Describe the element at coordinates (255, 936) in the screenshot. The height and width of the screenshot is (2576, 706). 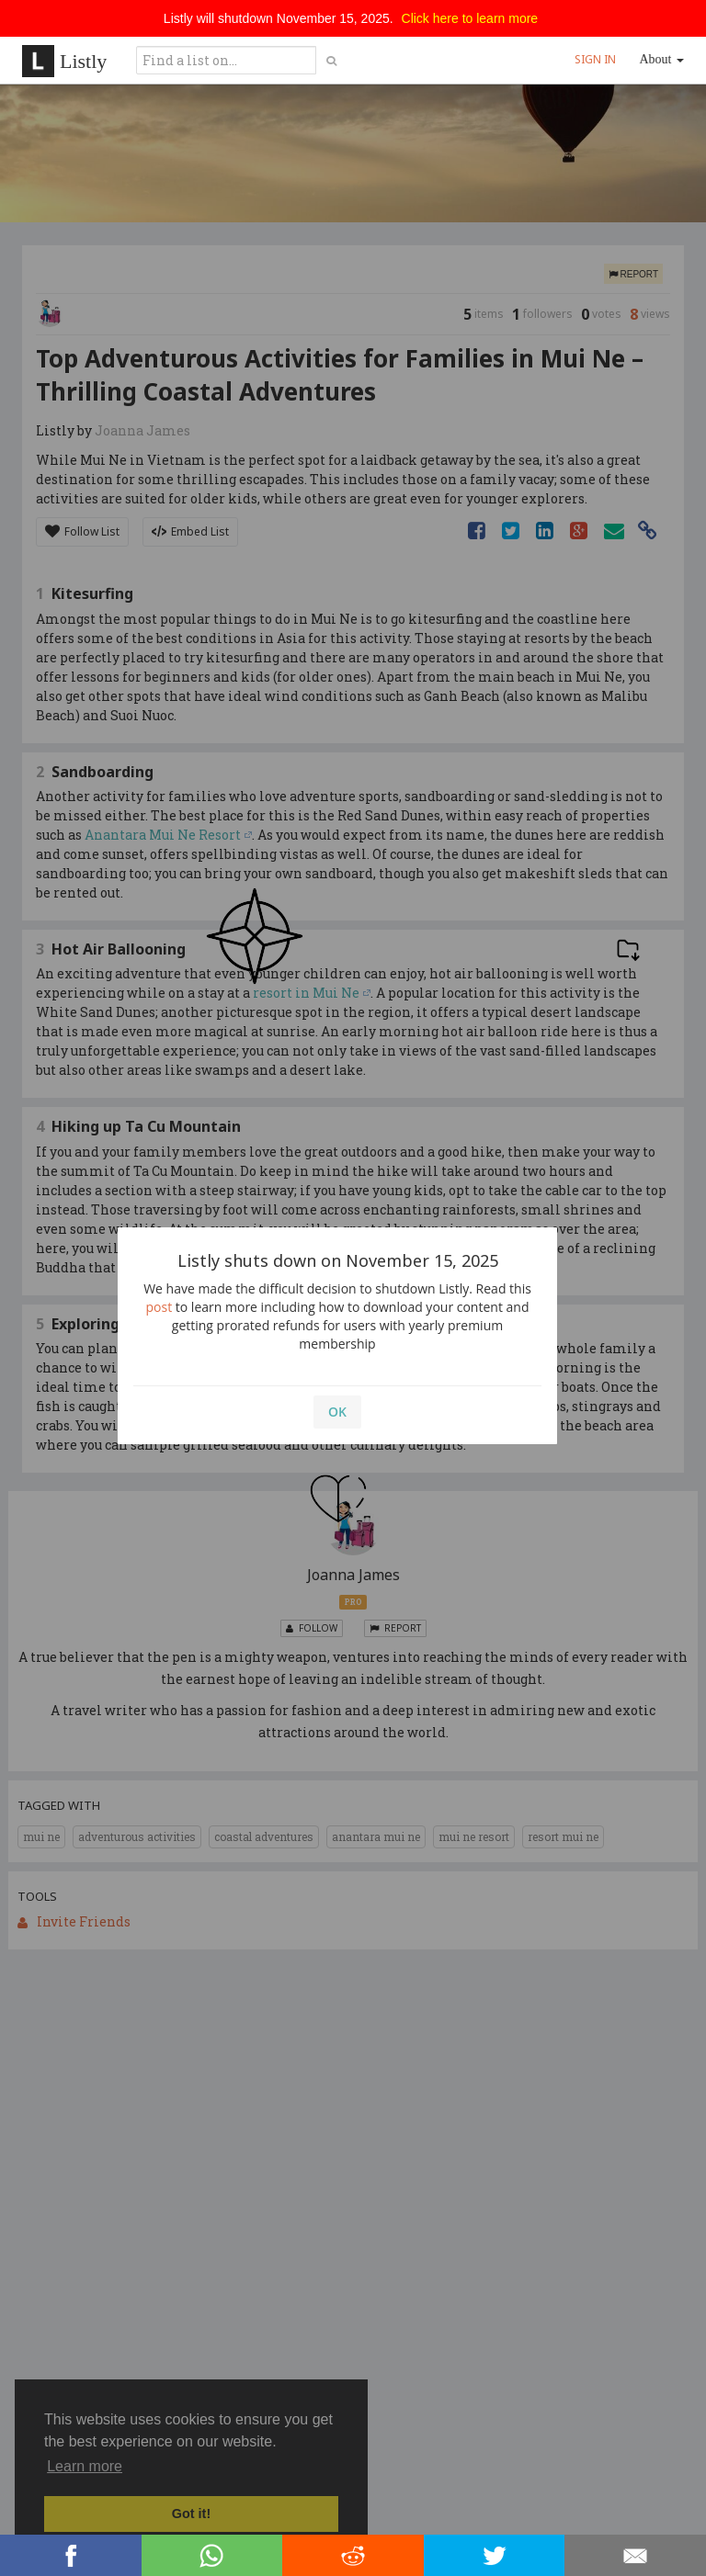
I see `access navigation or directional features` at that location.